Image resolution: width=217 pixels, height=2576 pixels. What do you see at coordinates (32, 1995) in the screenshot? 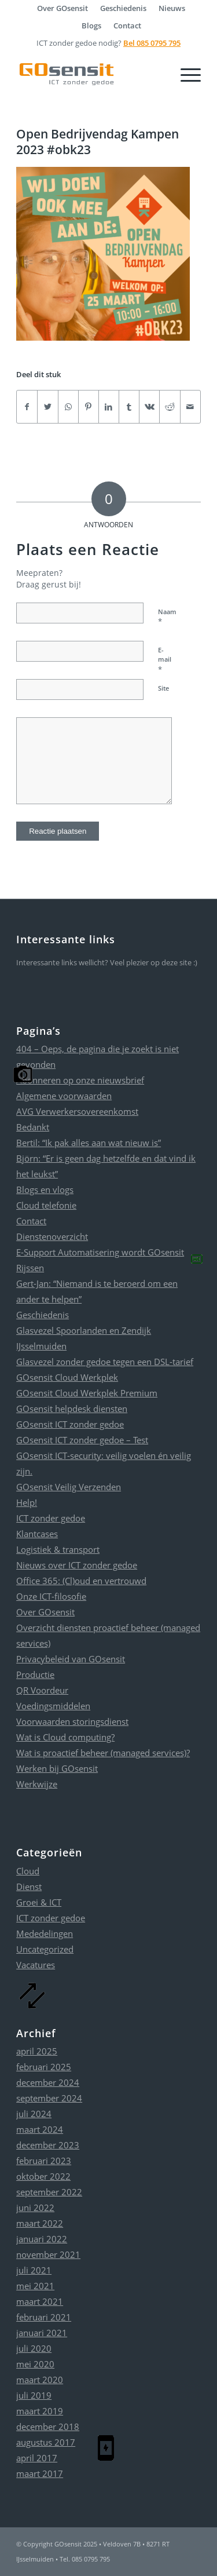
I see `resize element diagonally` at bounding box center [32, 1995].